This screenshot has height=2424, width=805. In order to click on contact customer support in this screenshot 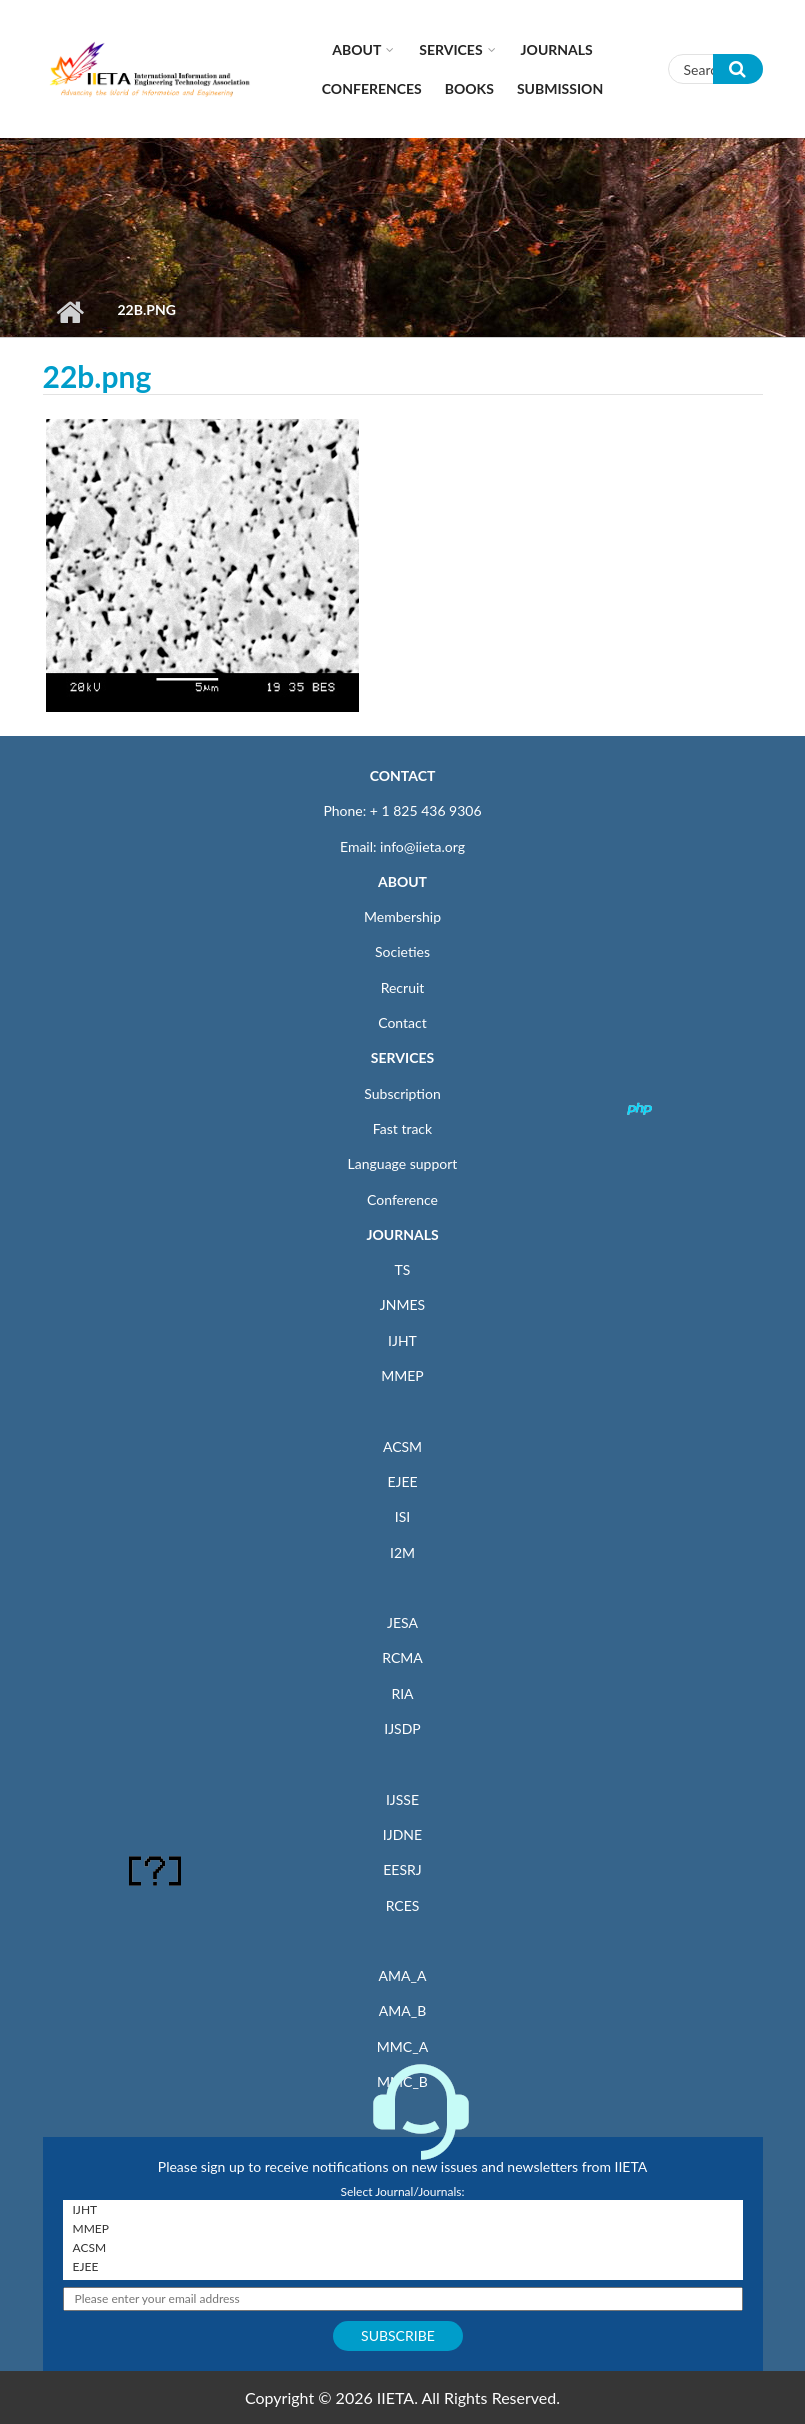, I will do `click(421, 2112)`.